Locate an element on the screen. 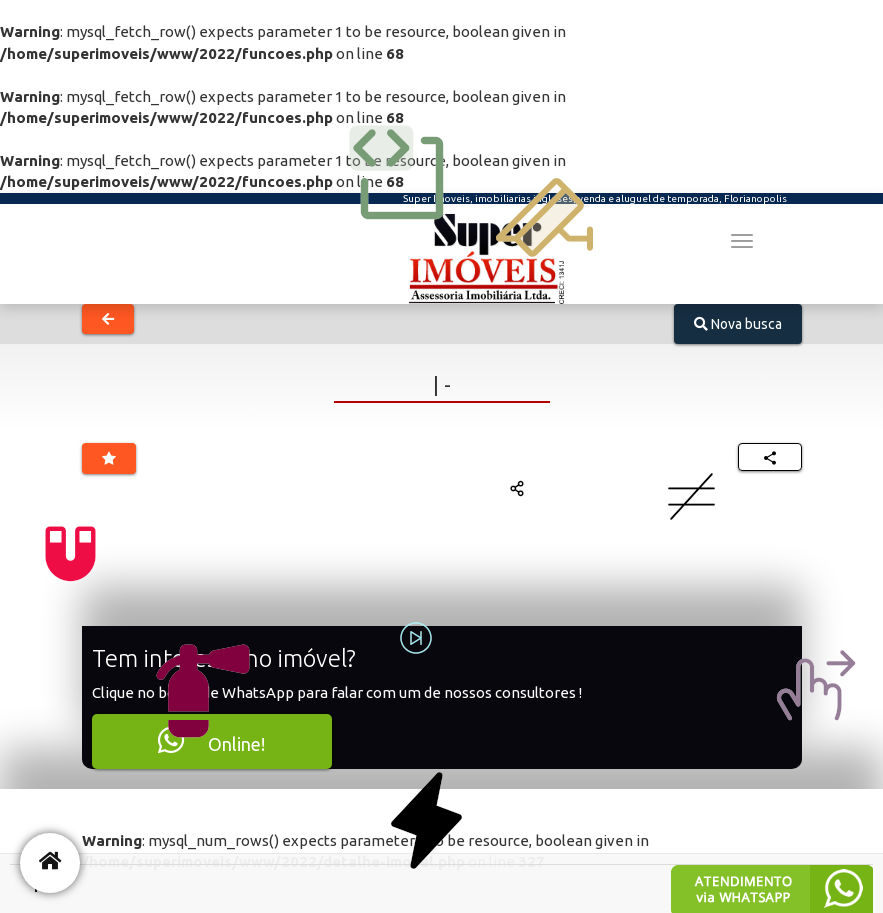 The height and width of the screenshot is (913, 883). skip to the next track is located at coordinates (416, 638).